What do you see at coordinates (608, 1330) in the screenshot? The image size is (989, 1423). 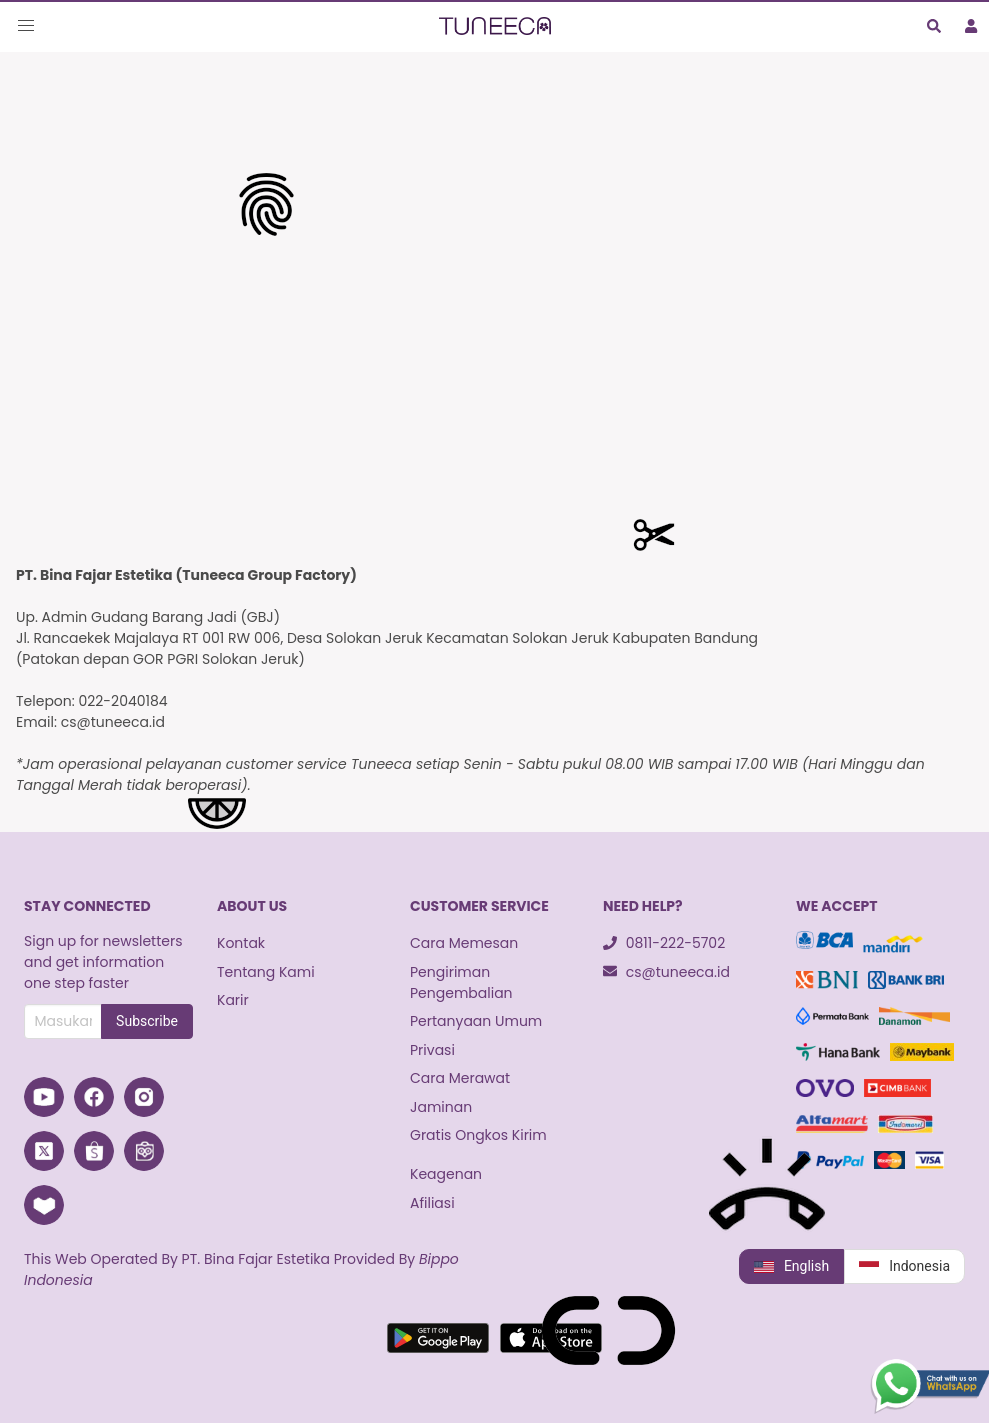 I see `remove or break a link connection` at bounding box center [608, 1330].